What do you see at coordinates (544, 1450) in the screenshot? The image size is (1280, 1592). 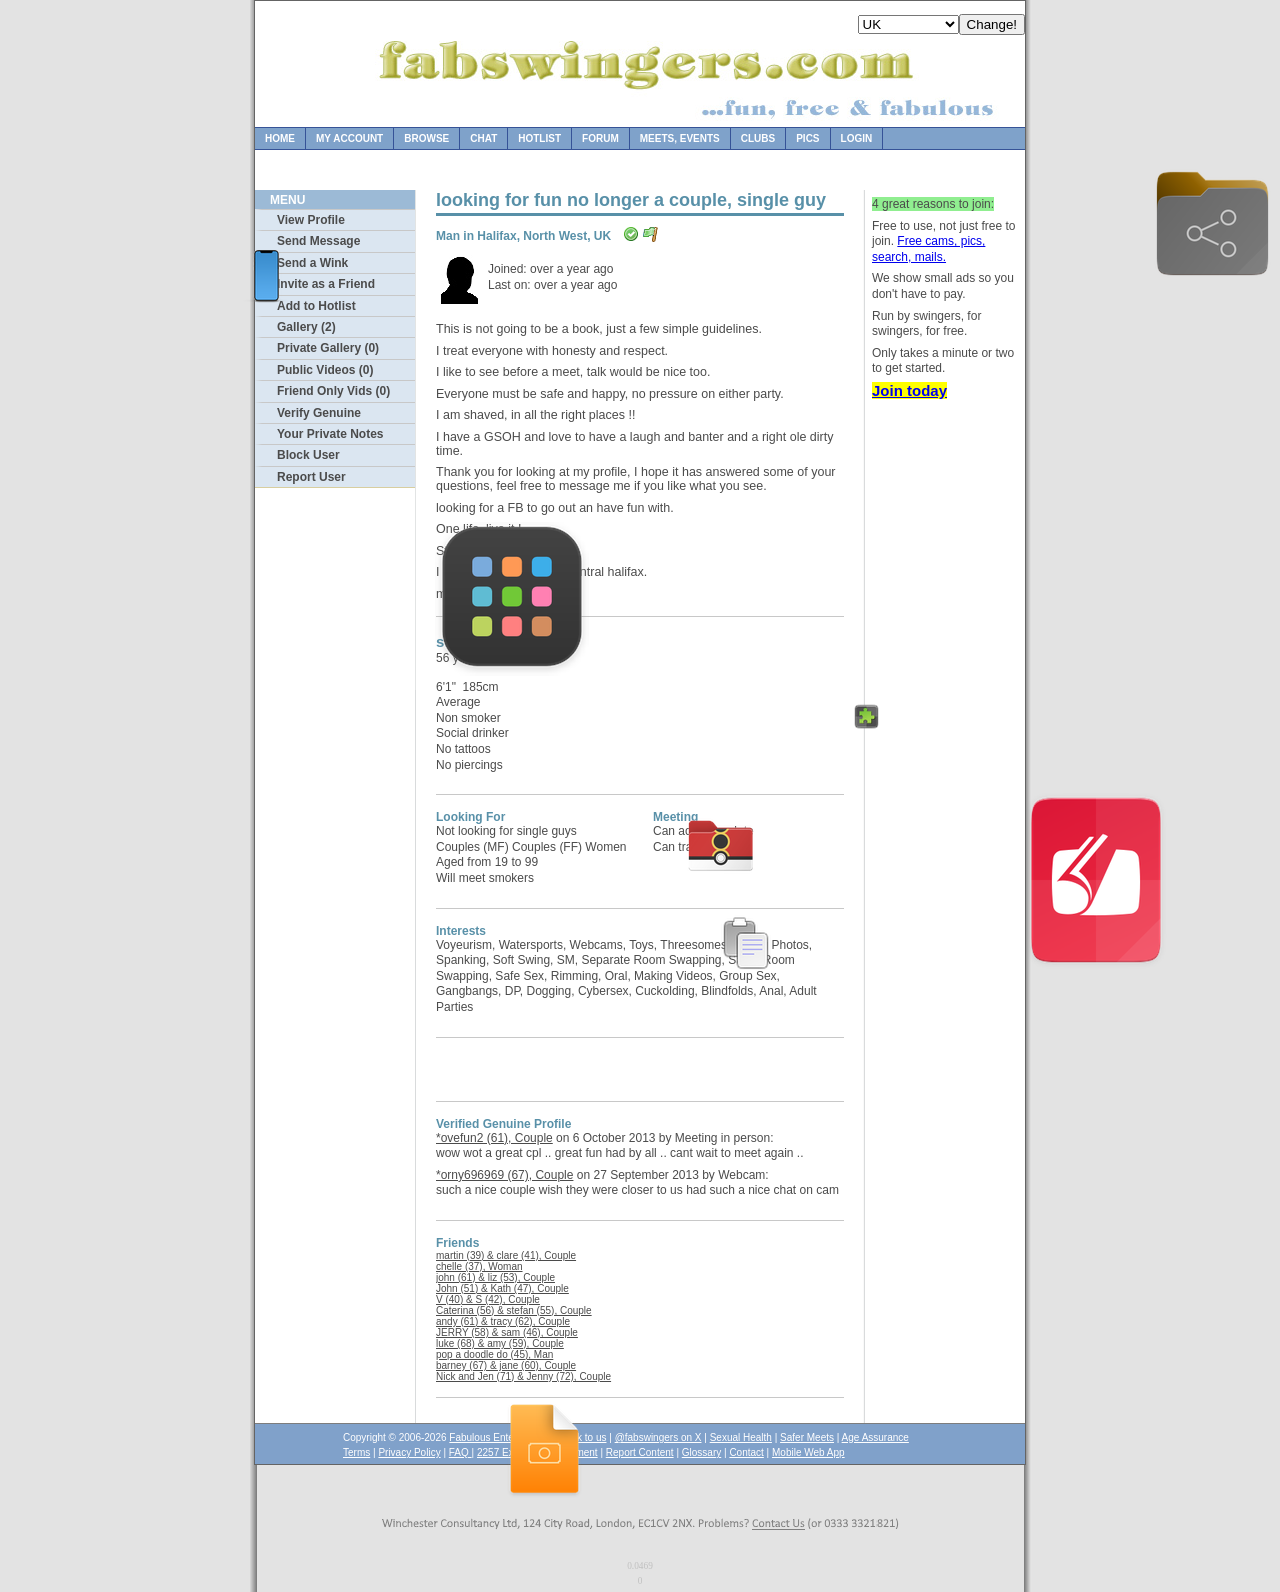 I see `a sketchbook or graphics file` at bounding box center [544, 1450].